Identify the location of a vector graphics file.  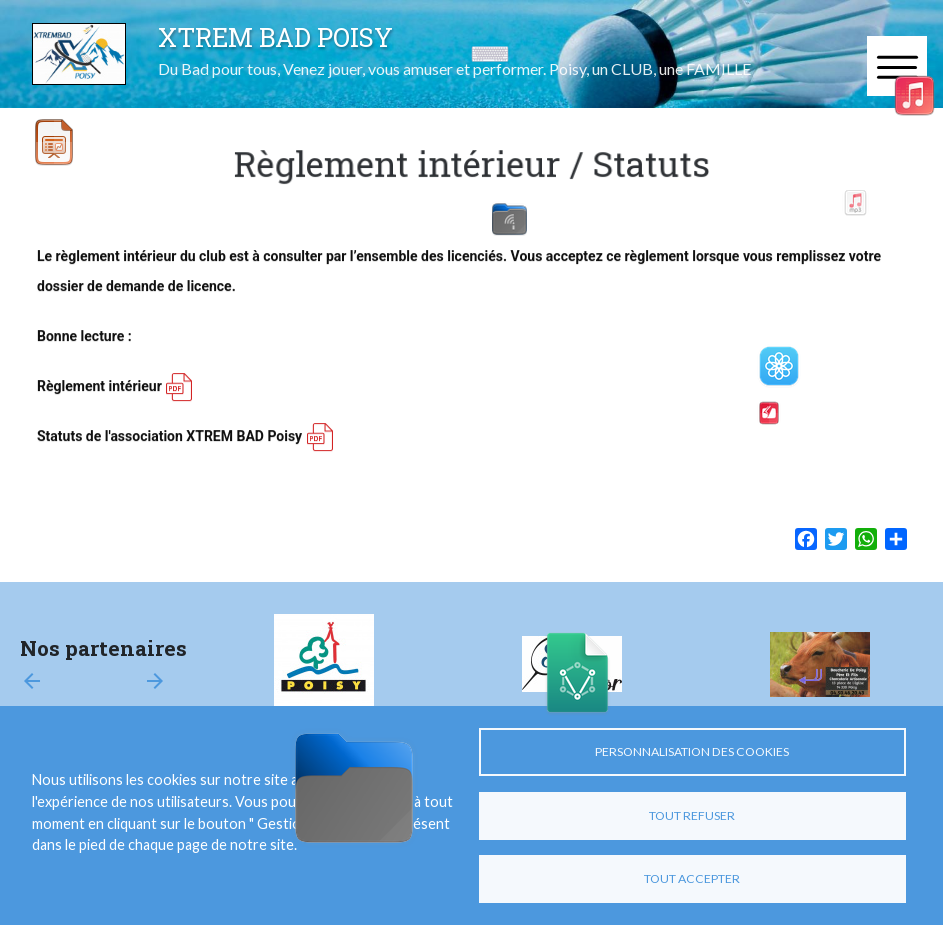
(577, 672).